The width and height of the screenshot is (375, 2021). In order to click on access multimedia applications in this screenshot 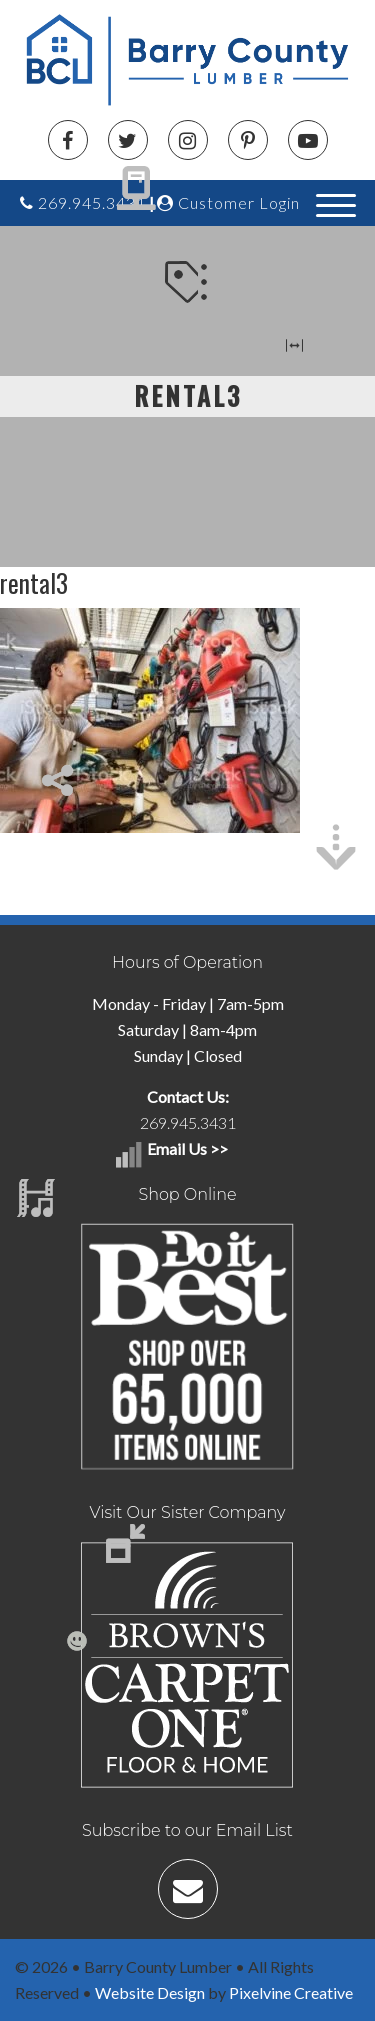, I will do `click(36, 1198)`.